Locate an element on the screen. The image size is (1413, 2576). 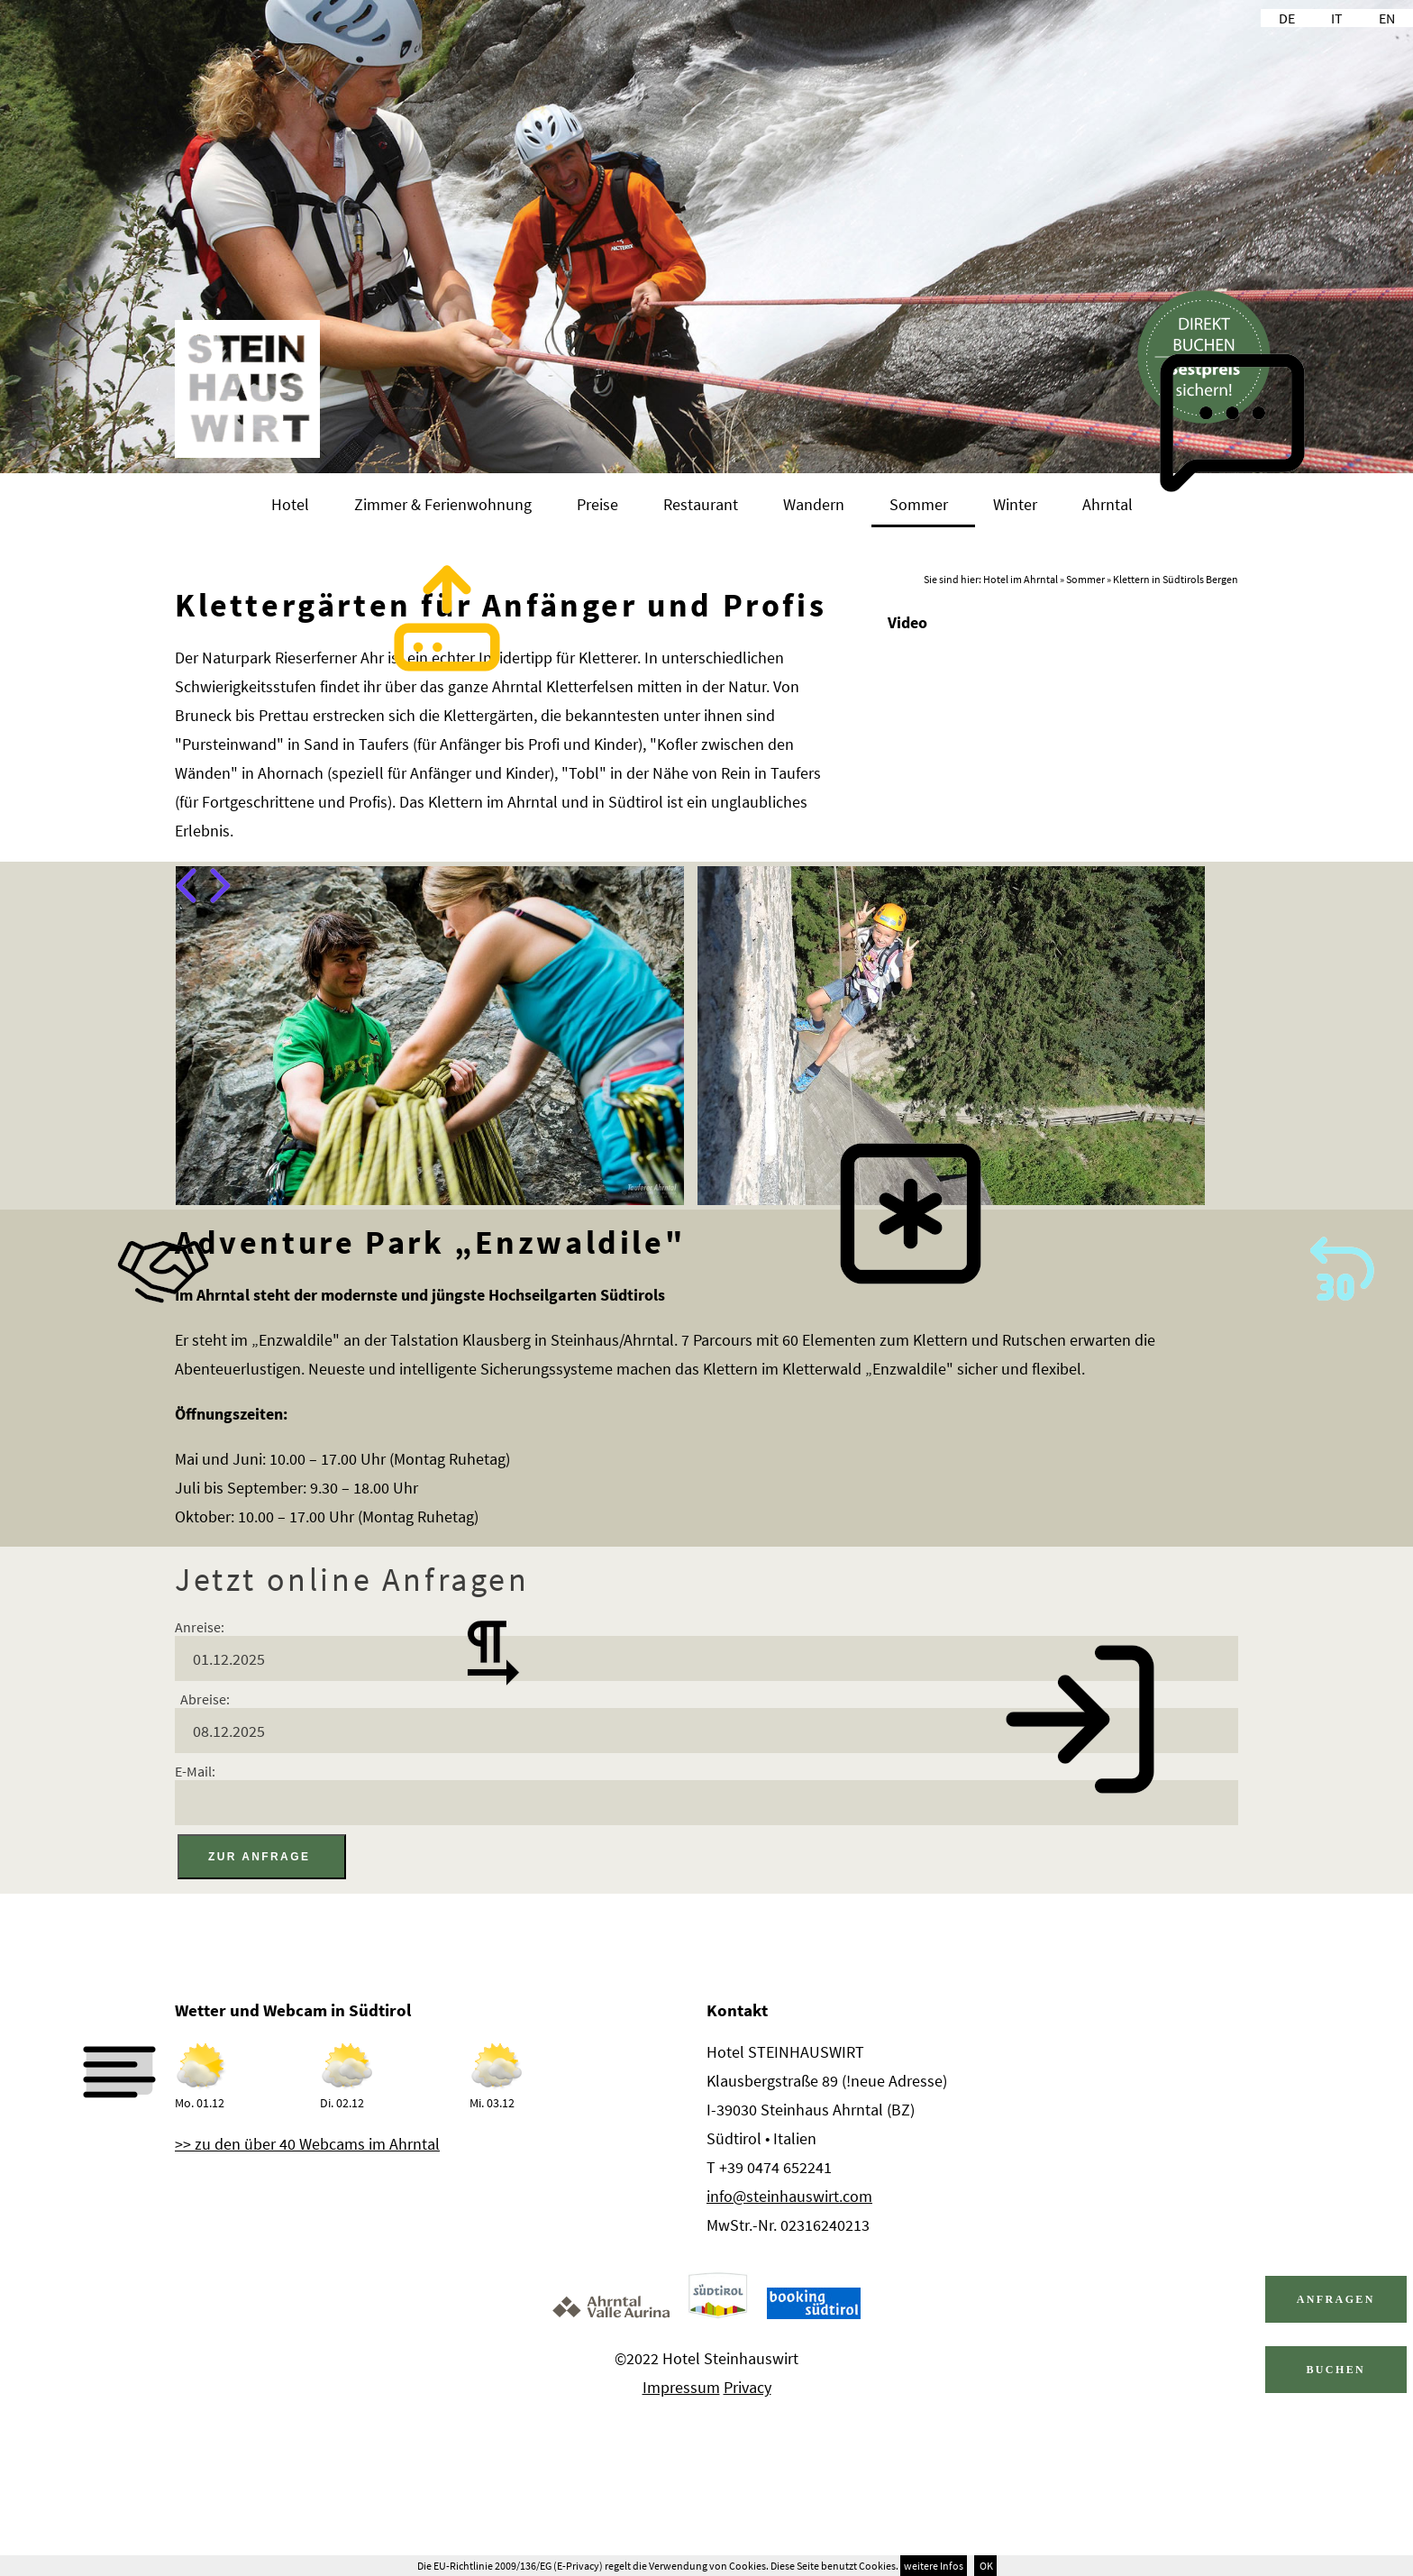
align text to the left is located at coordinates (119, 2073).